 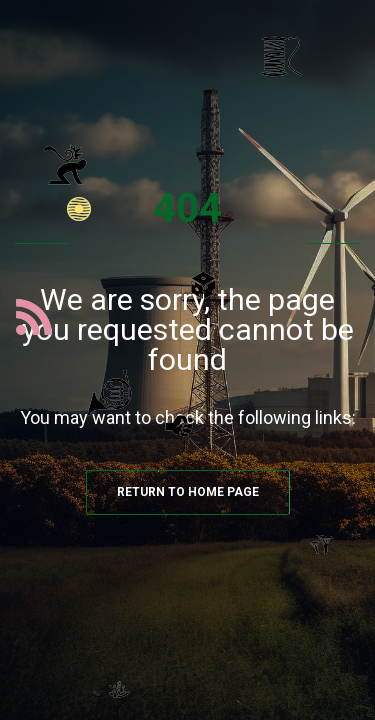 What do you see at coordinates (321, 544) in the screenshot?
I see `chanterelle mushroom icon for a foraging or nature app` at bounding box center [321, 544].